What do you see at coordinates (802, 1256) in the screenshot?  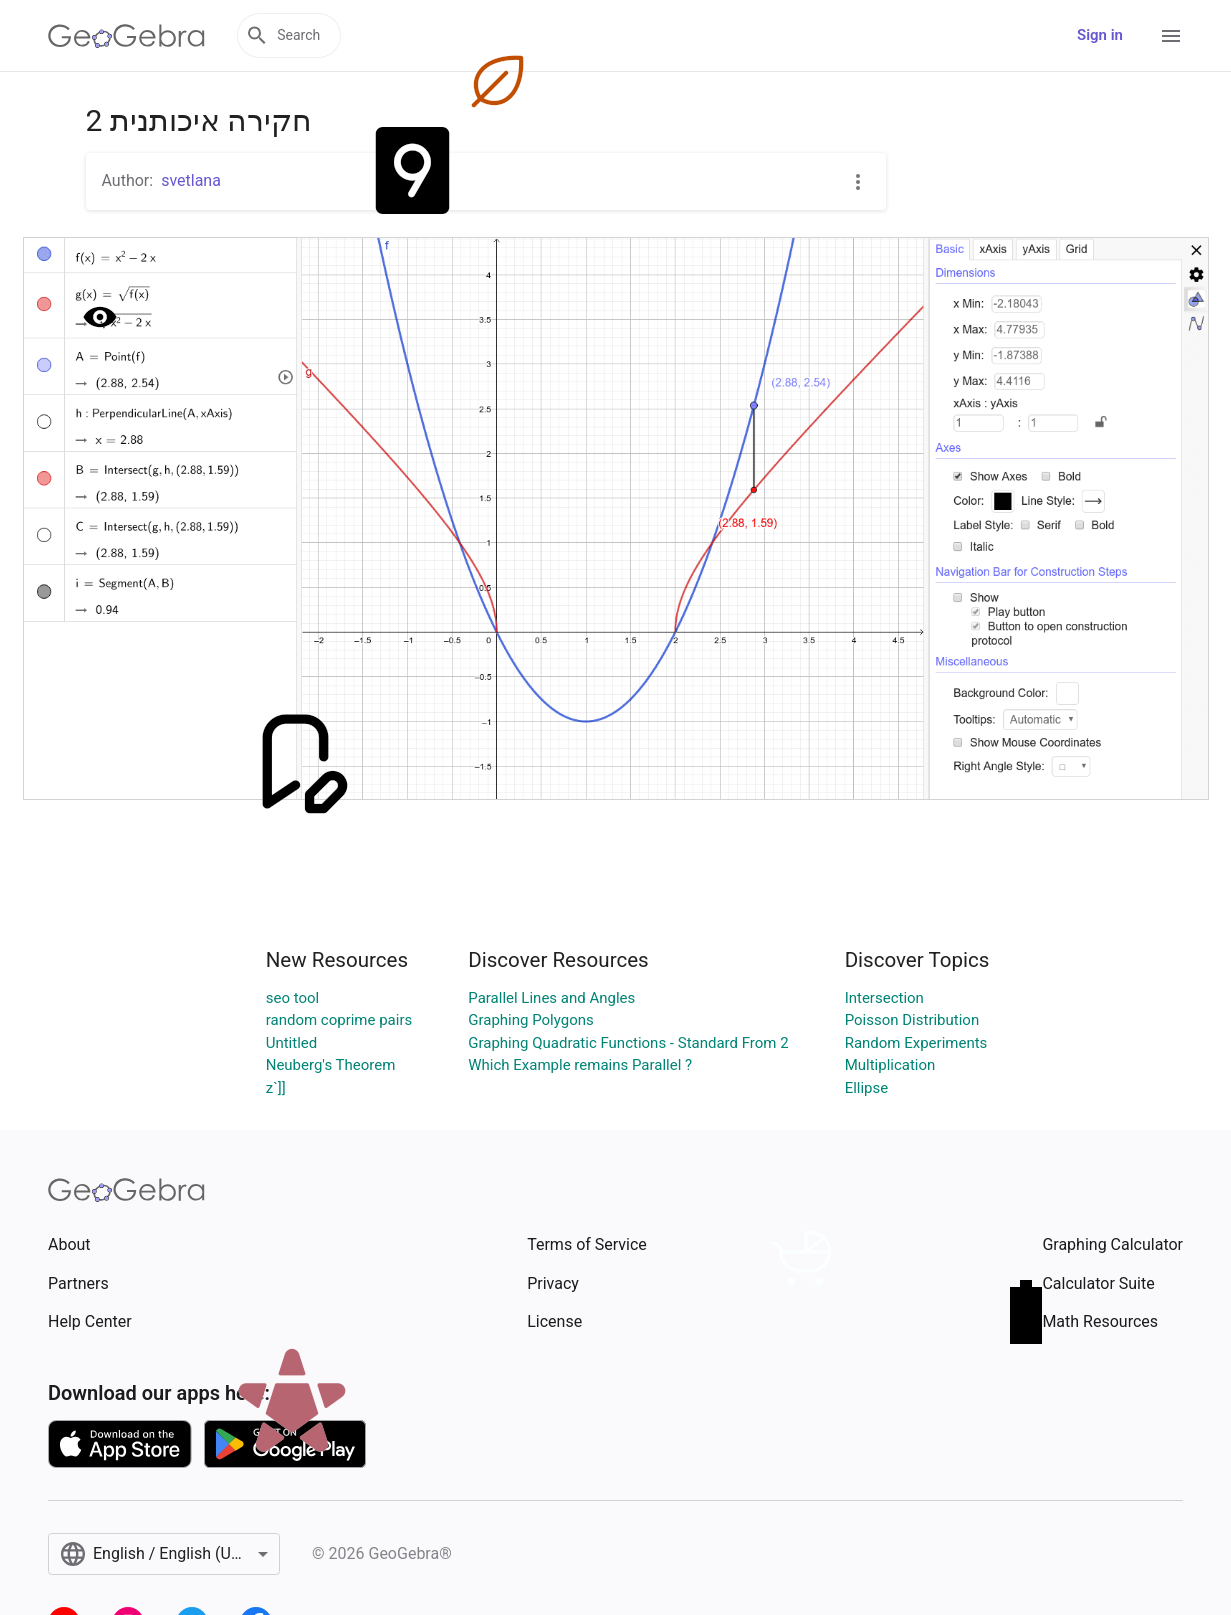 I see `access baby or parenting-related features` at bounding box center [802, 1256].